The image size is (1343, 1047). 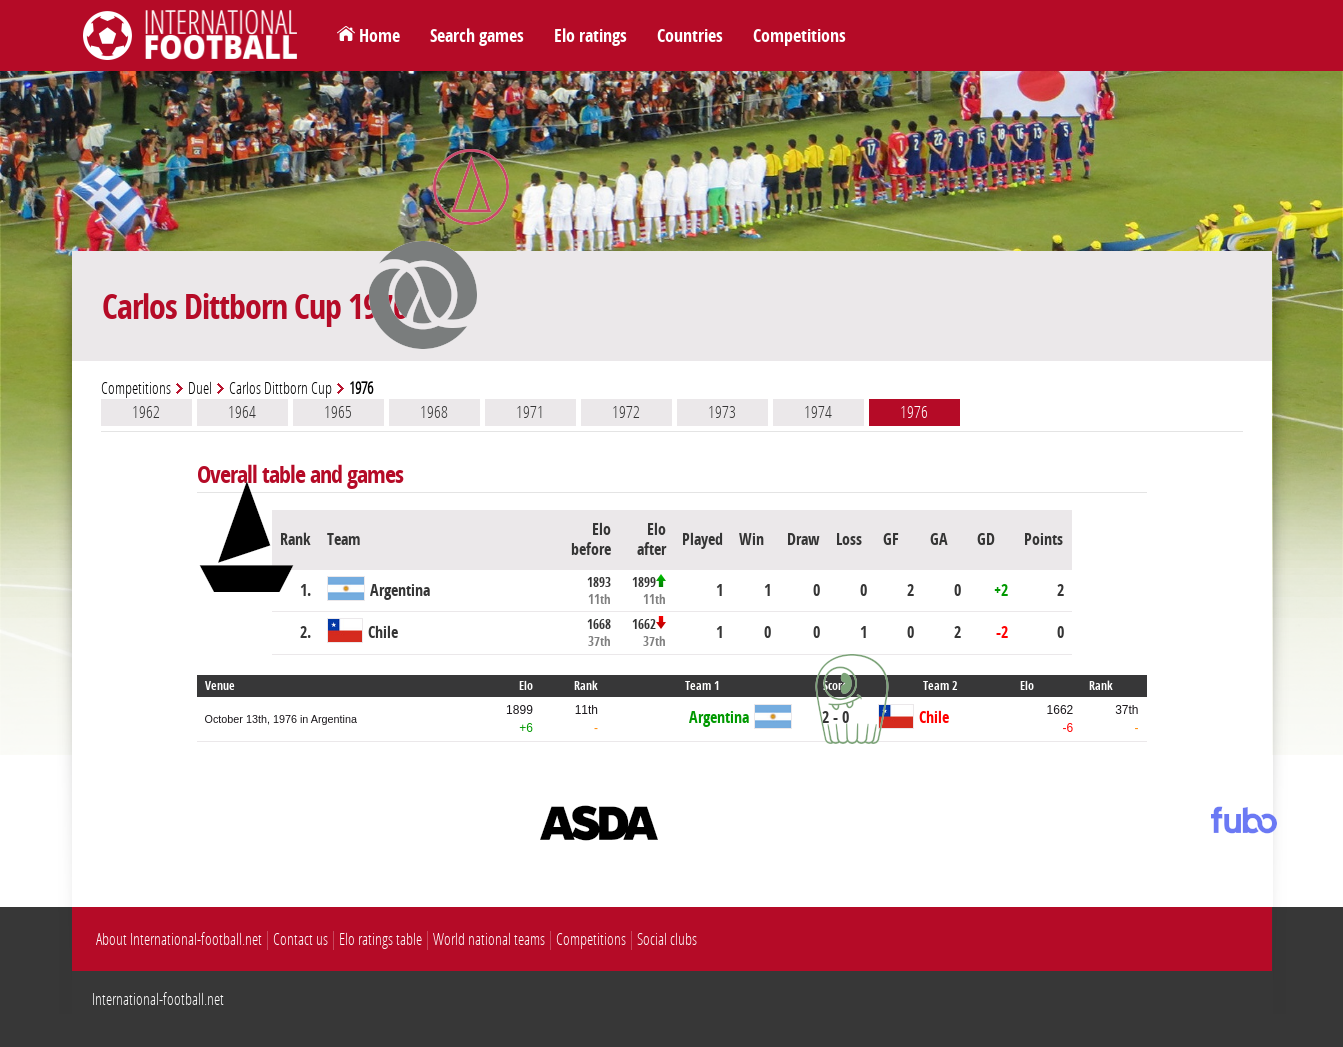 What do you see at coordinates (423, 295) in the screenshot?
I see `clojure programming language logo` at bounding box center [423, 295].